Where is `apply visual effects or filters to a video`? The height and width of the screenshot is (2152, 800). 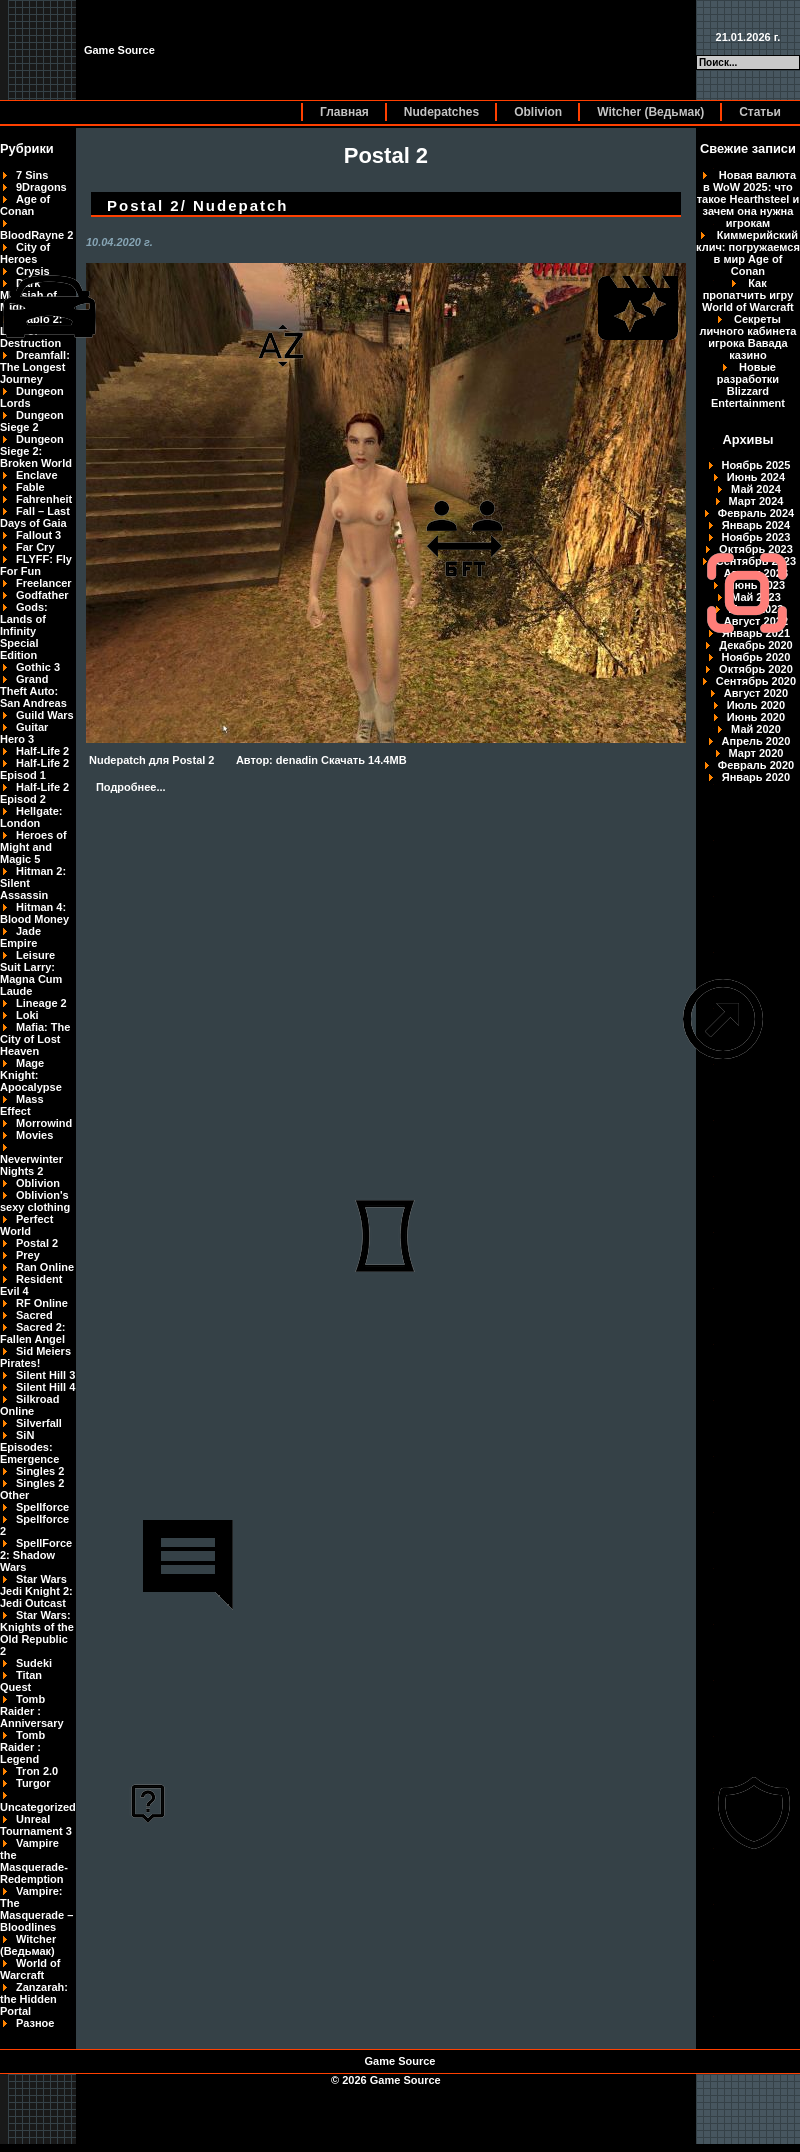 apply visual effects or filters to a video is located at coordinates (638, 308).